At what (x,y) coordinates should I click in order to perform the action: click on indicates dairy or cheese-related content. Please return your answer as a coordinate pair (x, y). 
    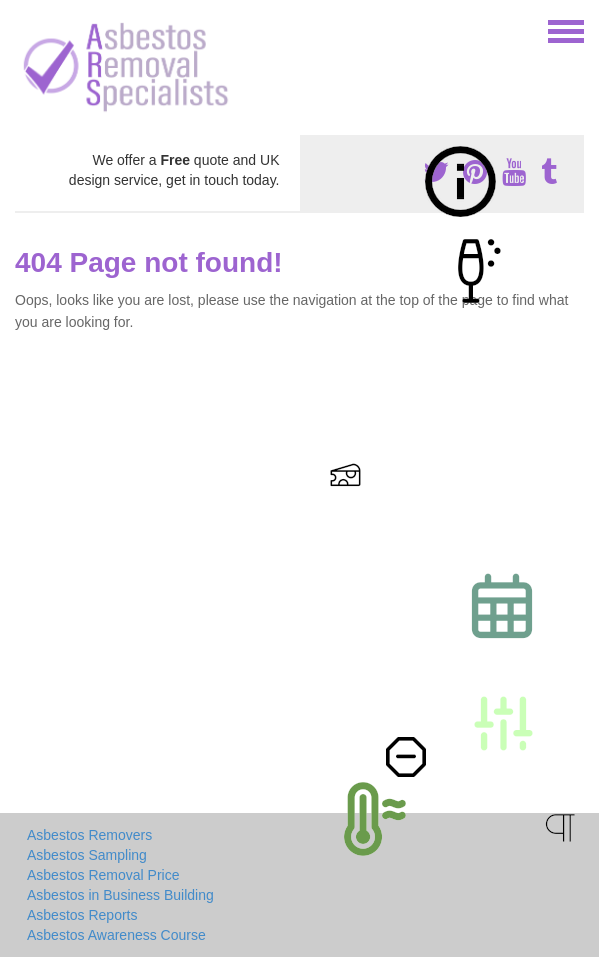
    Looking at the image, I should click on (345, 476).